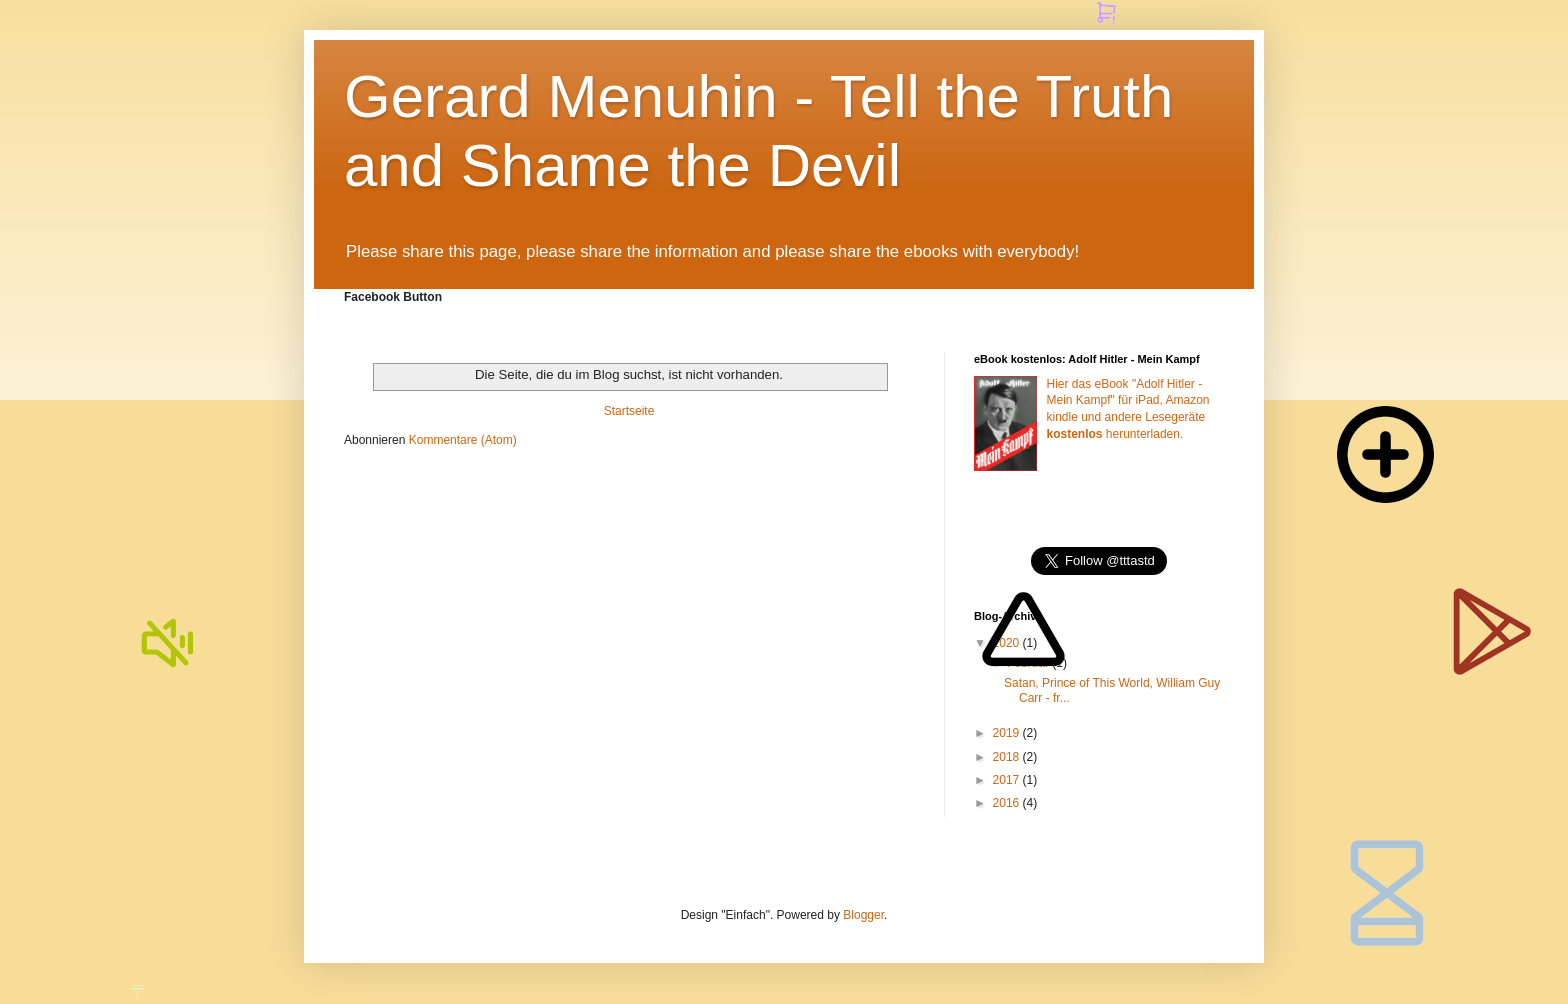 This screenshot has height=1004, width=1568. I want to click on add a new item, so click(1385, 454).